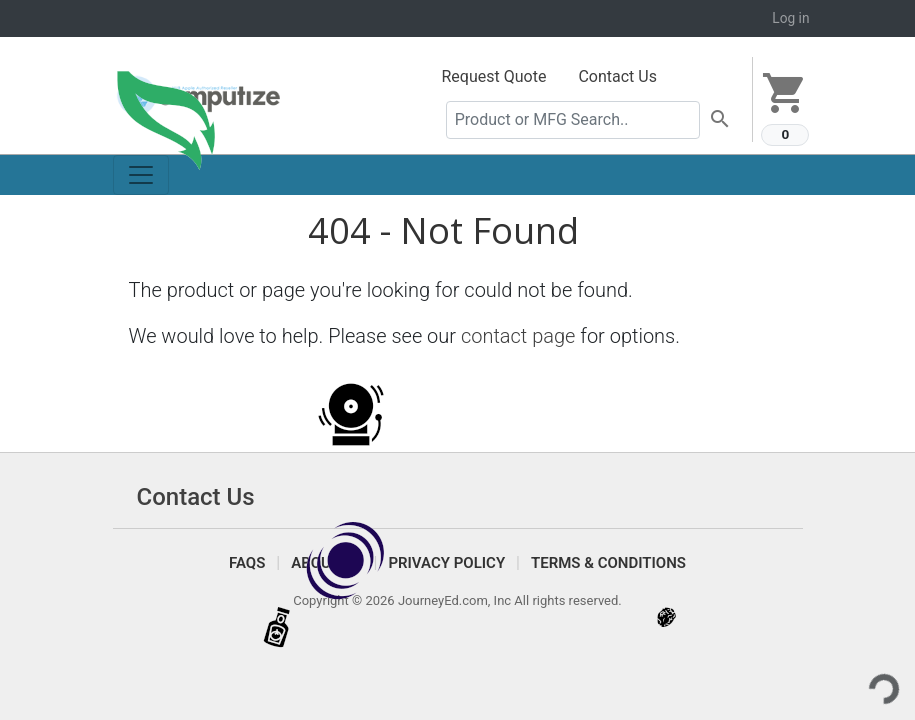 Image resolution: width=915 pixels, height=720 pixels. What do you see at coordinates (351, 413) in the screenshot?
I see `alarm or alert is currently active` at bounding box center [351, 413].